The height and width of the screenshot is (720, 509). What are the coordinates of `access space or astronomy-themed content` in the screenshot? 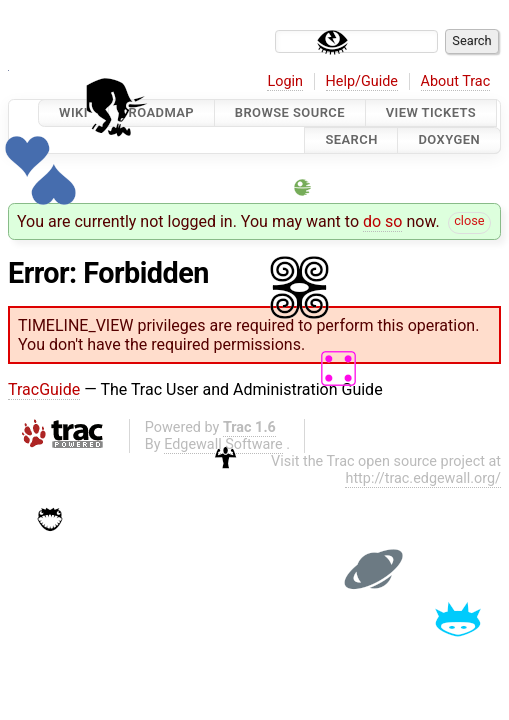 It's located at (374, 570).